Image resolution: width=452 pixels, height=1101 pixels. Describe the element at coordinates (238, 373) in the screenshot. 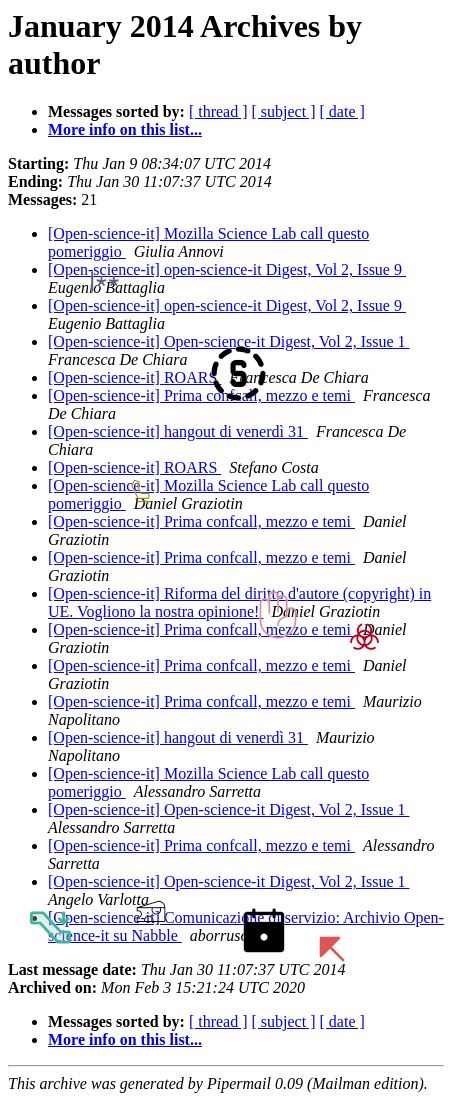

I see `indicates a pending or in-progress sync status` at that location.